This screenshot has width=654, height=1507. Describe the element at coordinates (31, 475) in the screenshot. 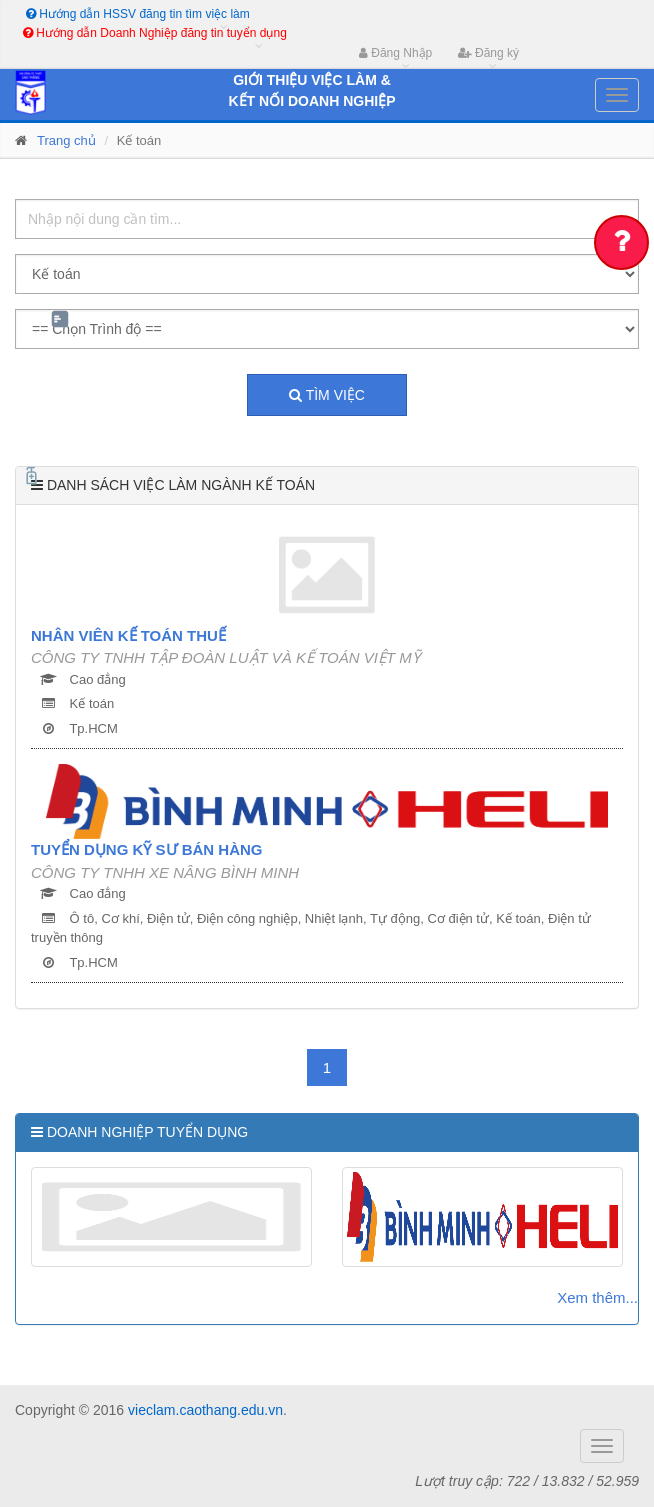

I see `access hygiene or sanitation information` at that location.